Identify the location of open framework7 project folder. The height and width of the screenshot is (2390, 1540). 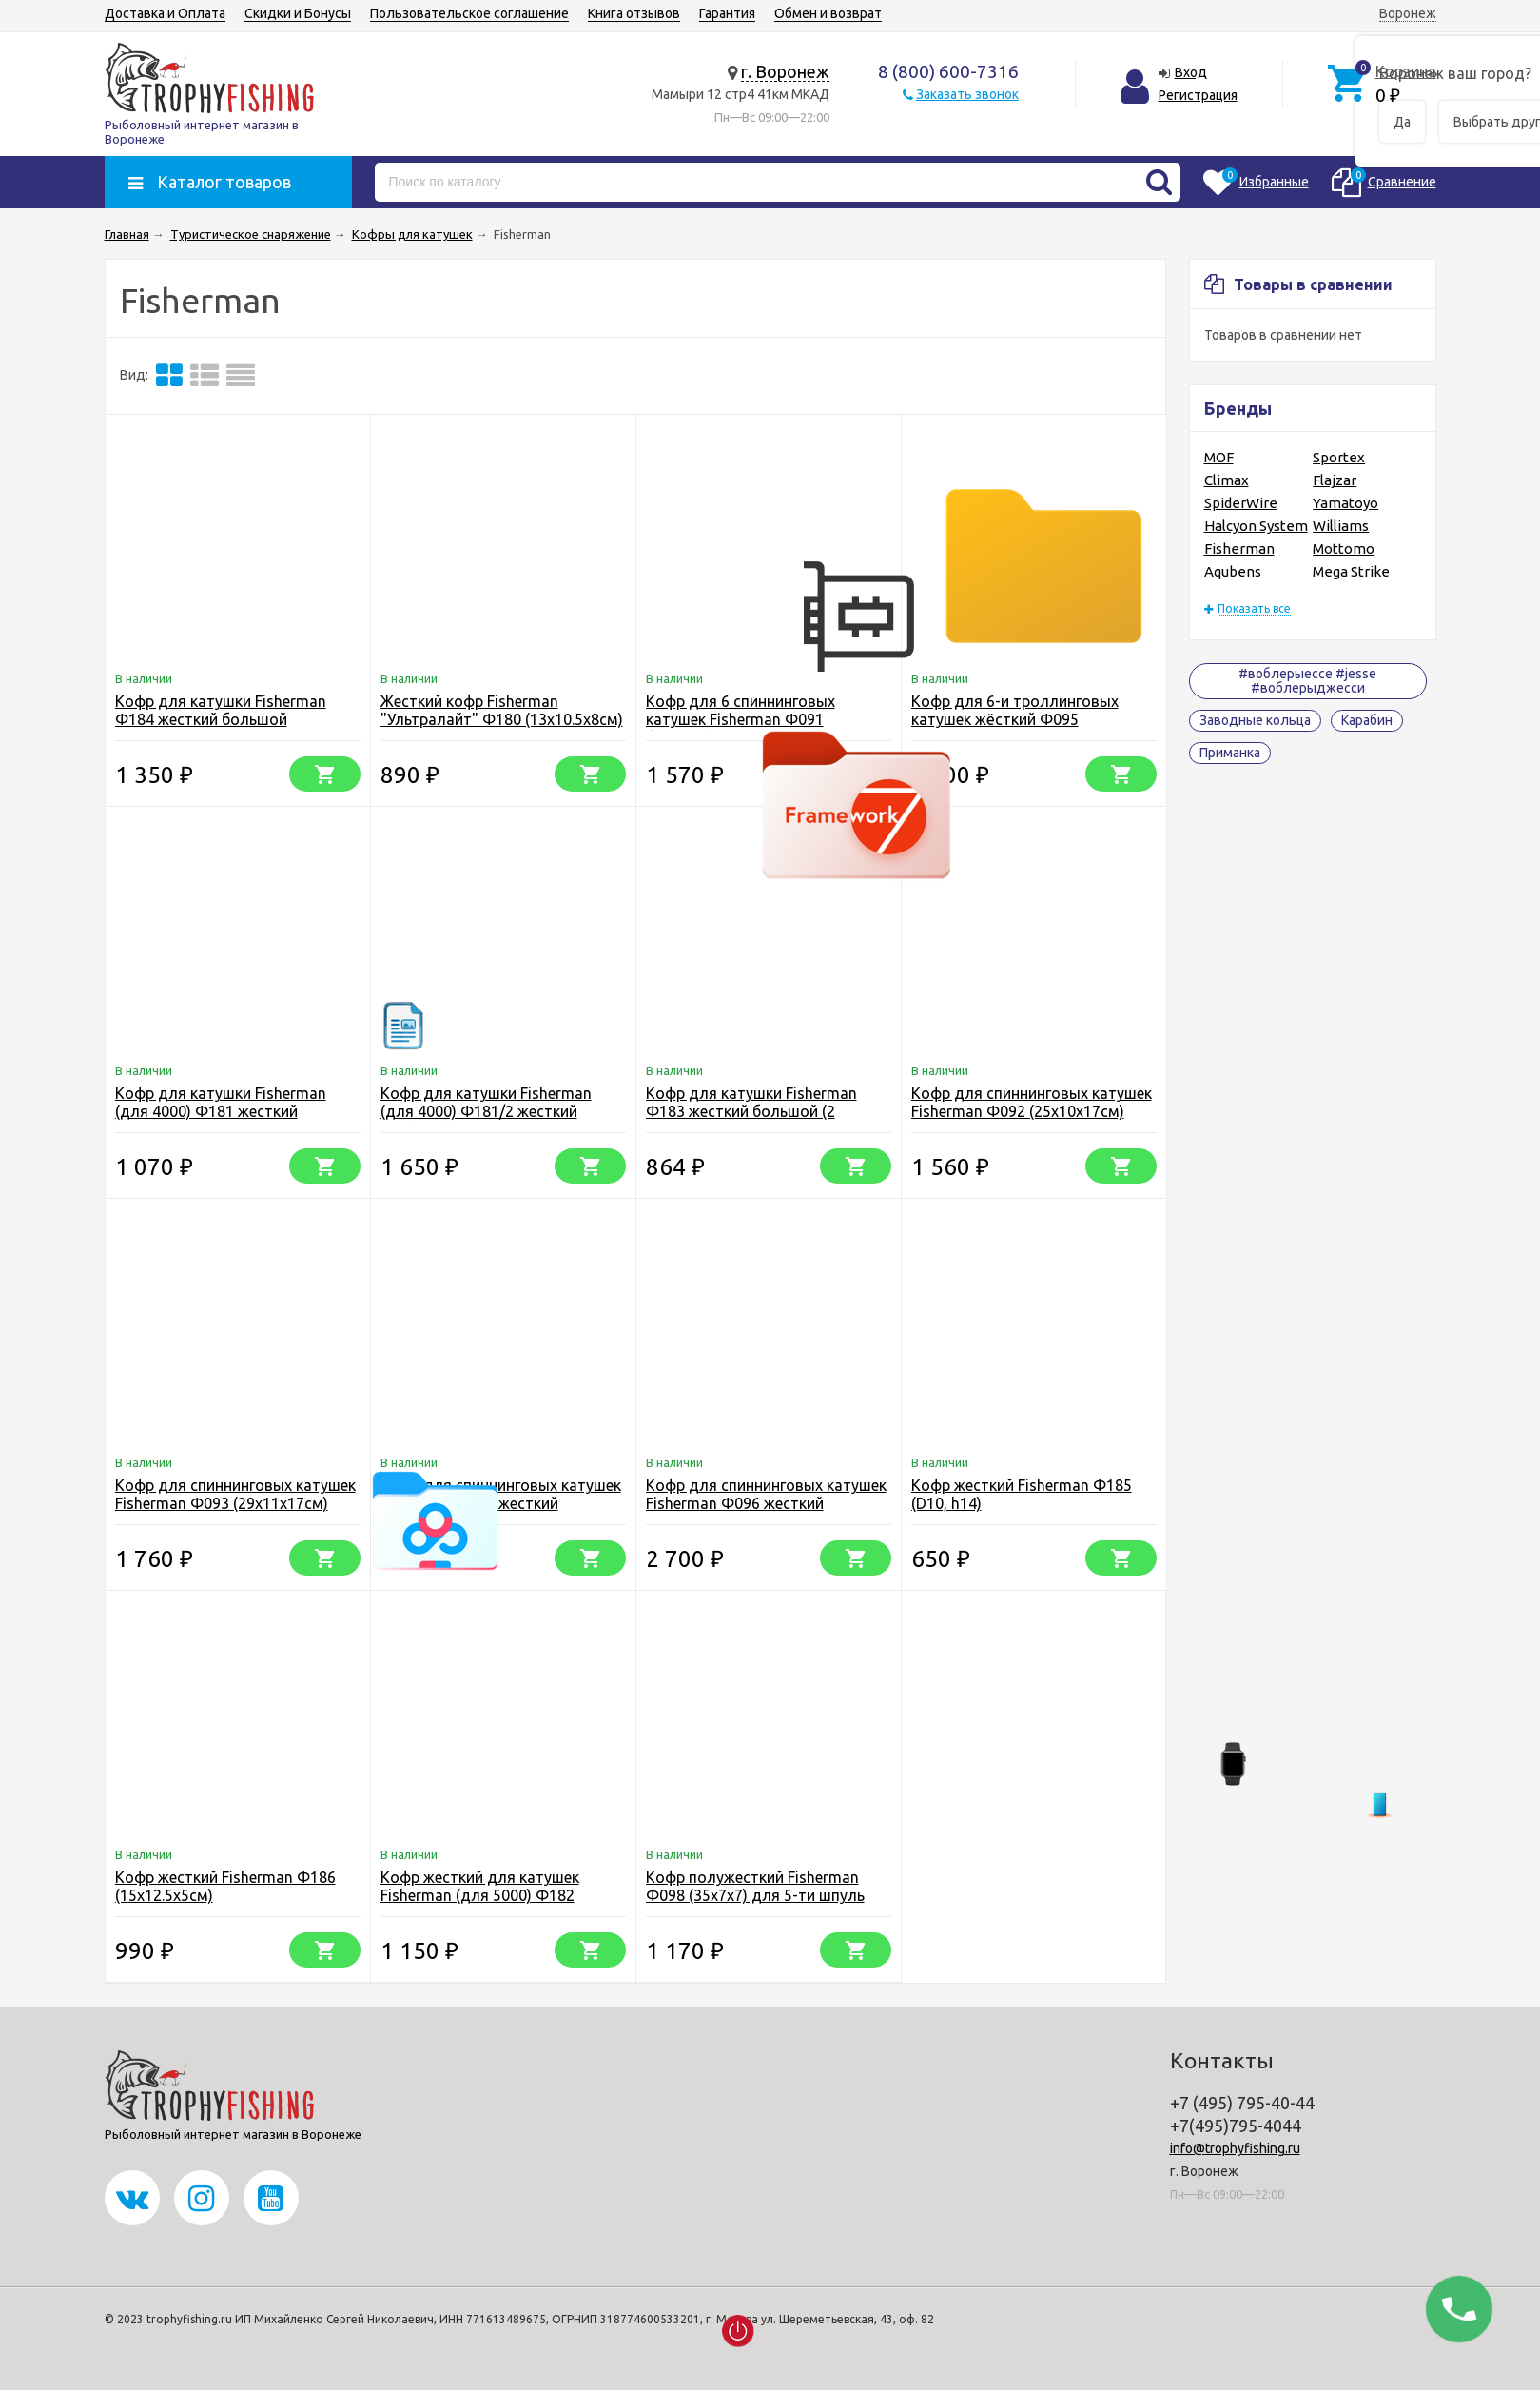
(855, 810).